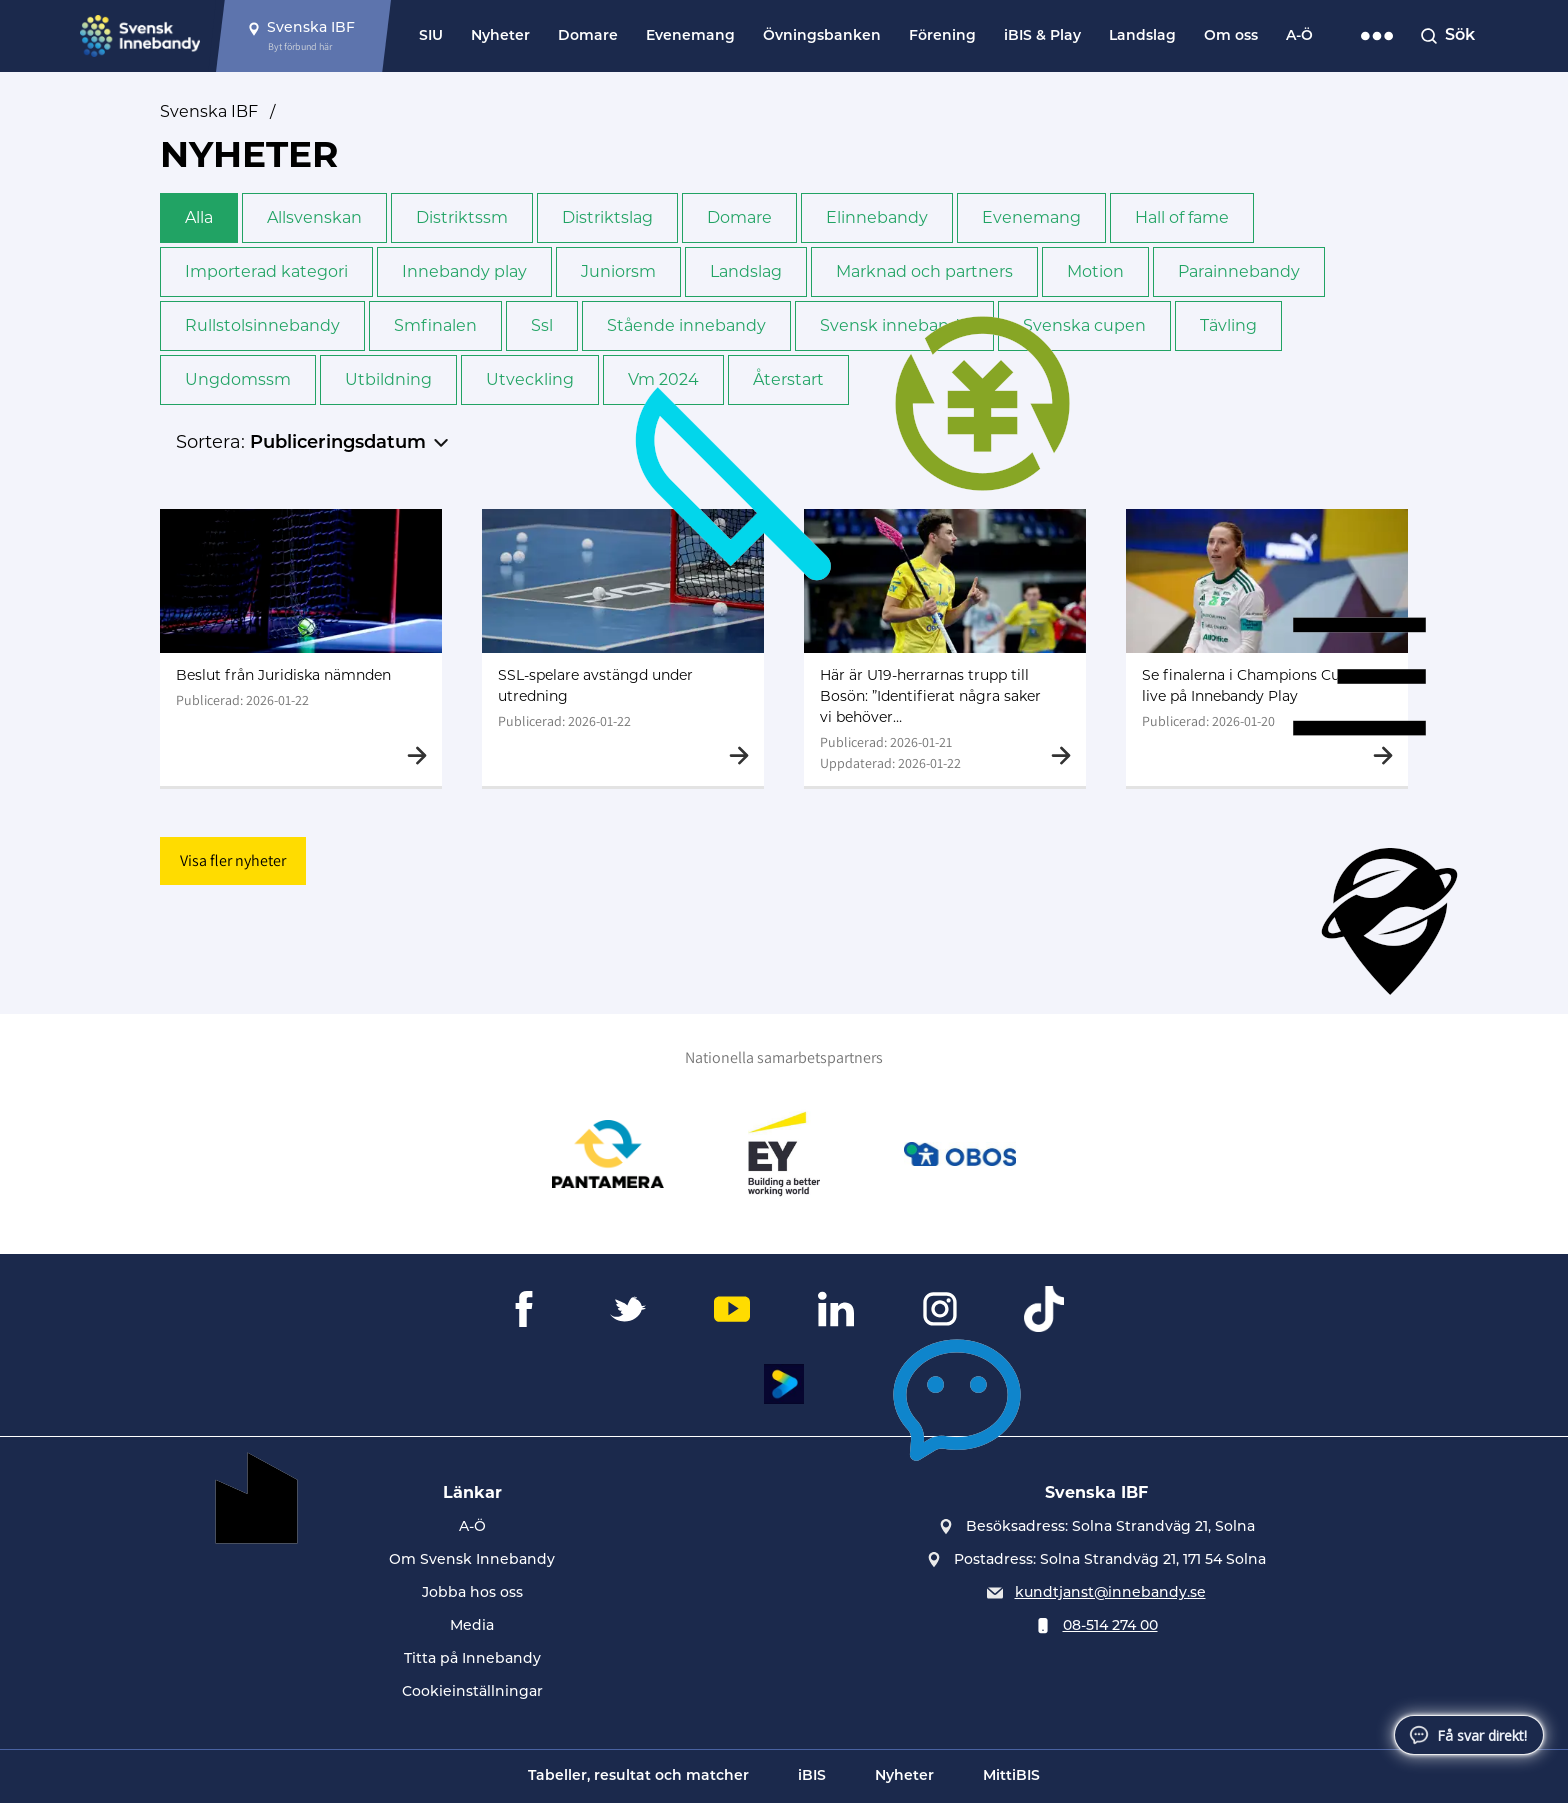  I want to click on view building or property details, so click(256, 1502).